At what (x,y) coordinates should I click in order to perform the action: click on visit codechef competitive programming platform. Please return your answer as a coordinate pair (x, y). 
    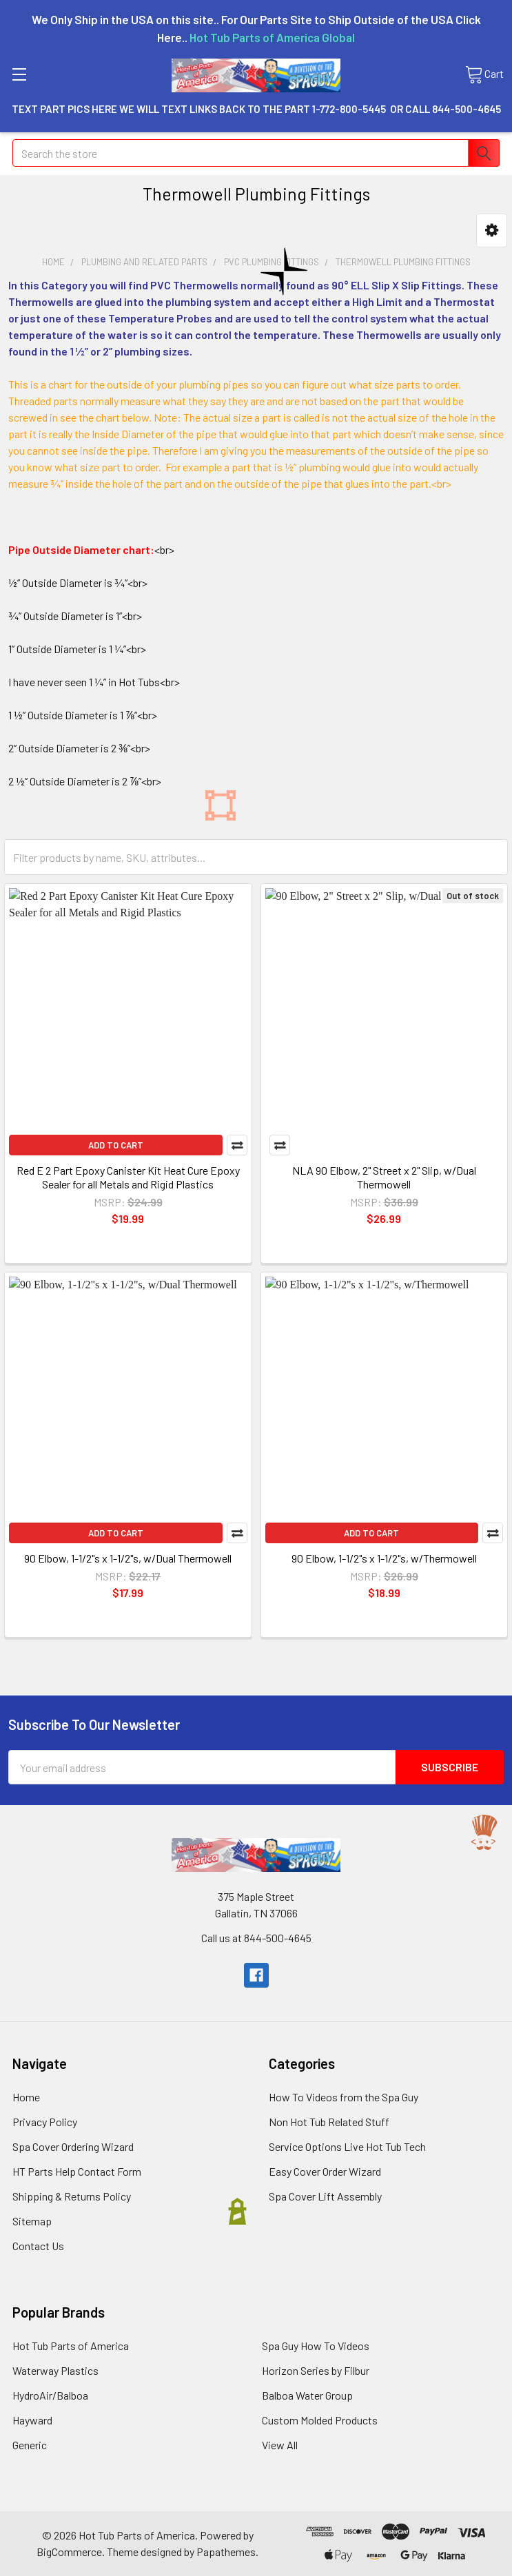
    Looking at the image, I should click on (484, 1832).